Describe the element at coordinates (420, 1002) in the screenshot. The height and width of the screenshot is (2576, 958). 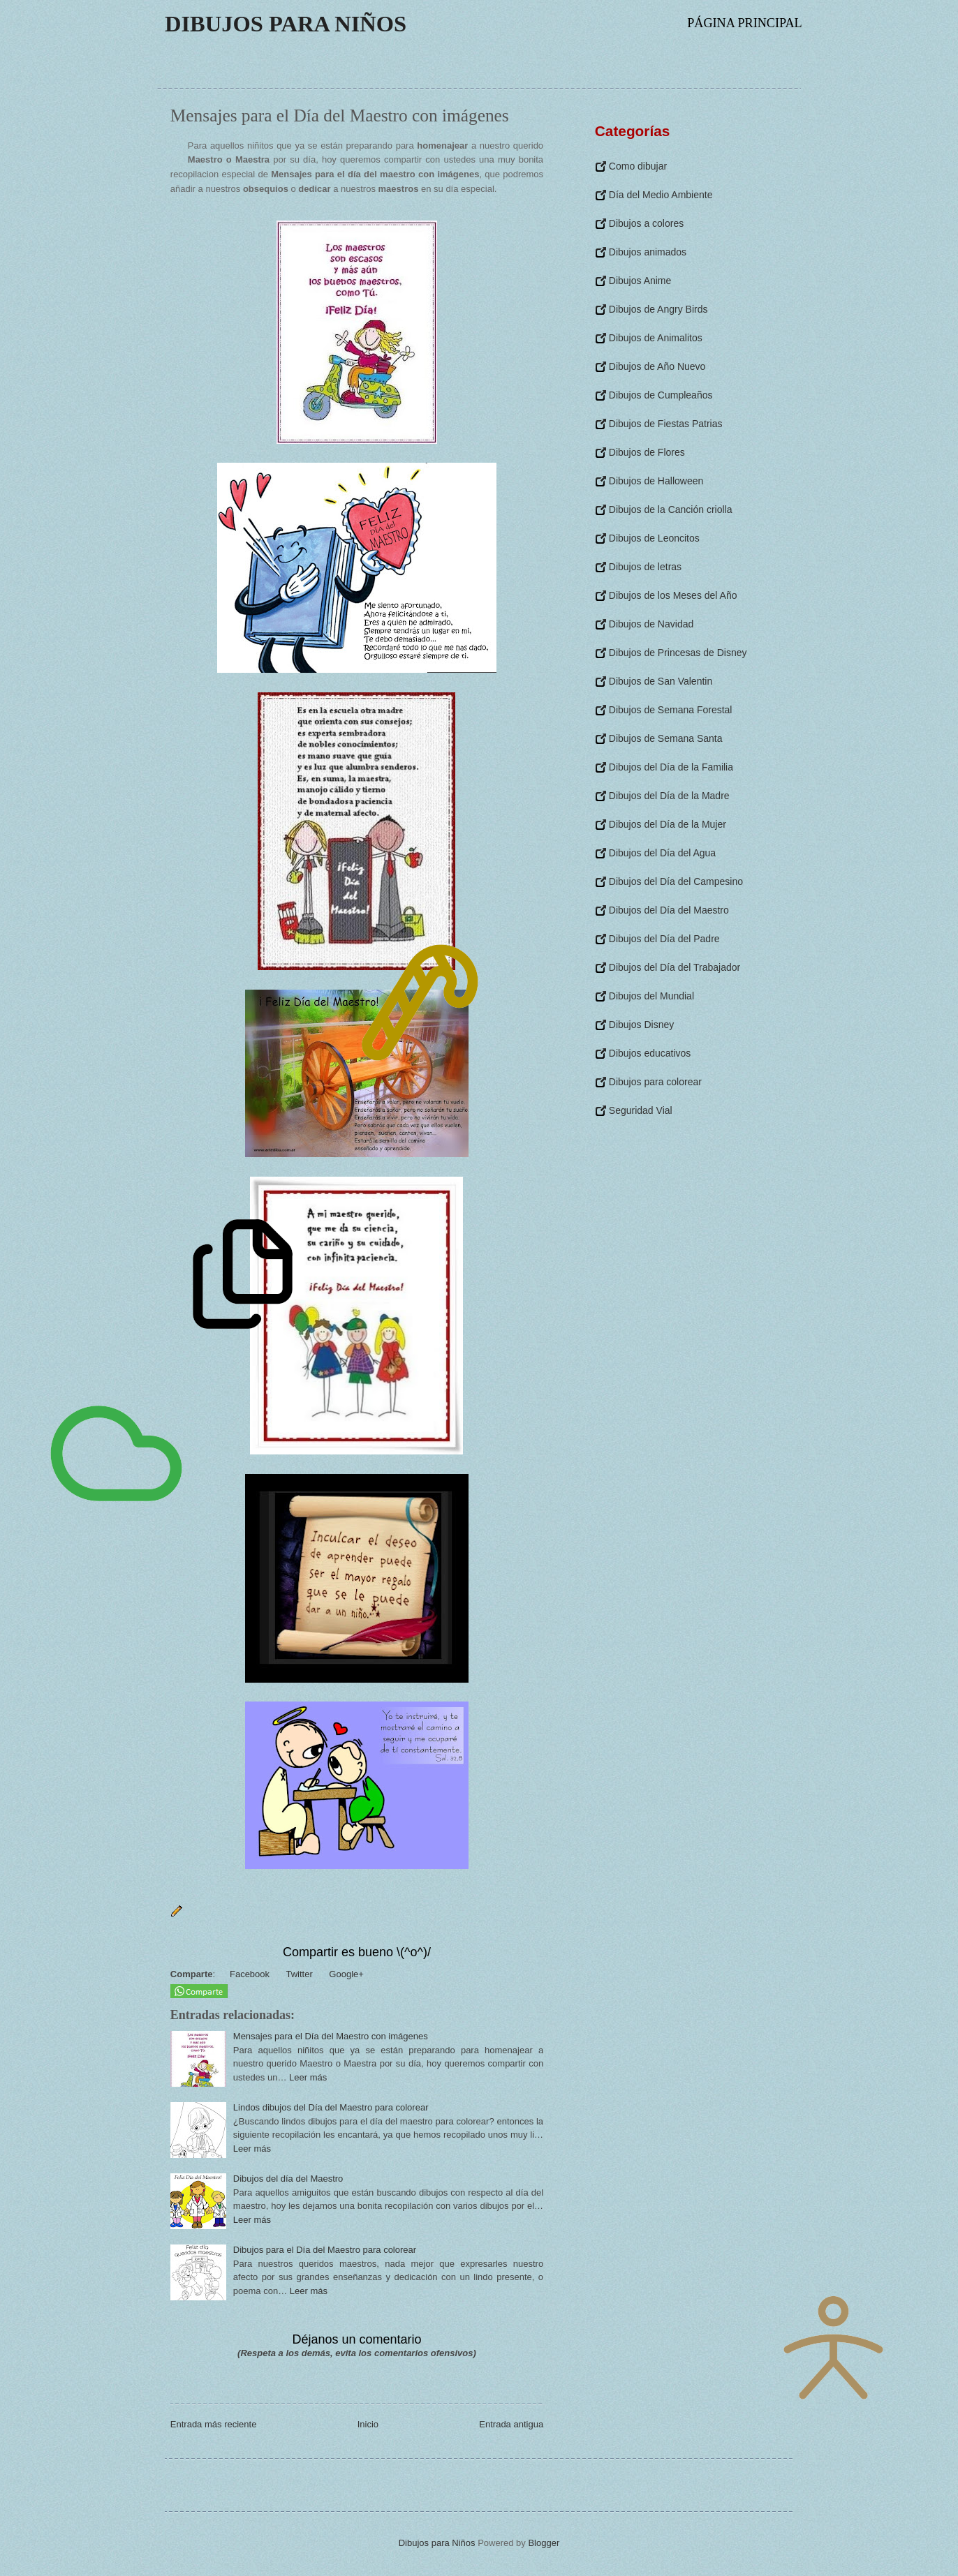
I see `indicates holiday or seasonal content` at that location.